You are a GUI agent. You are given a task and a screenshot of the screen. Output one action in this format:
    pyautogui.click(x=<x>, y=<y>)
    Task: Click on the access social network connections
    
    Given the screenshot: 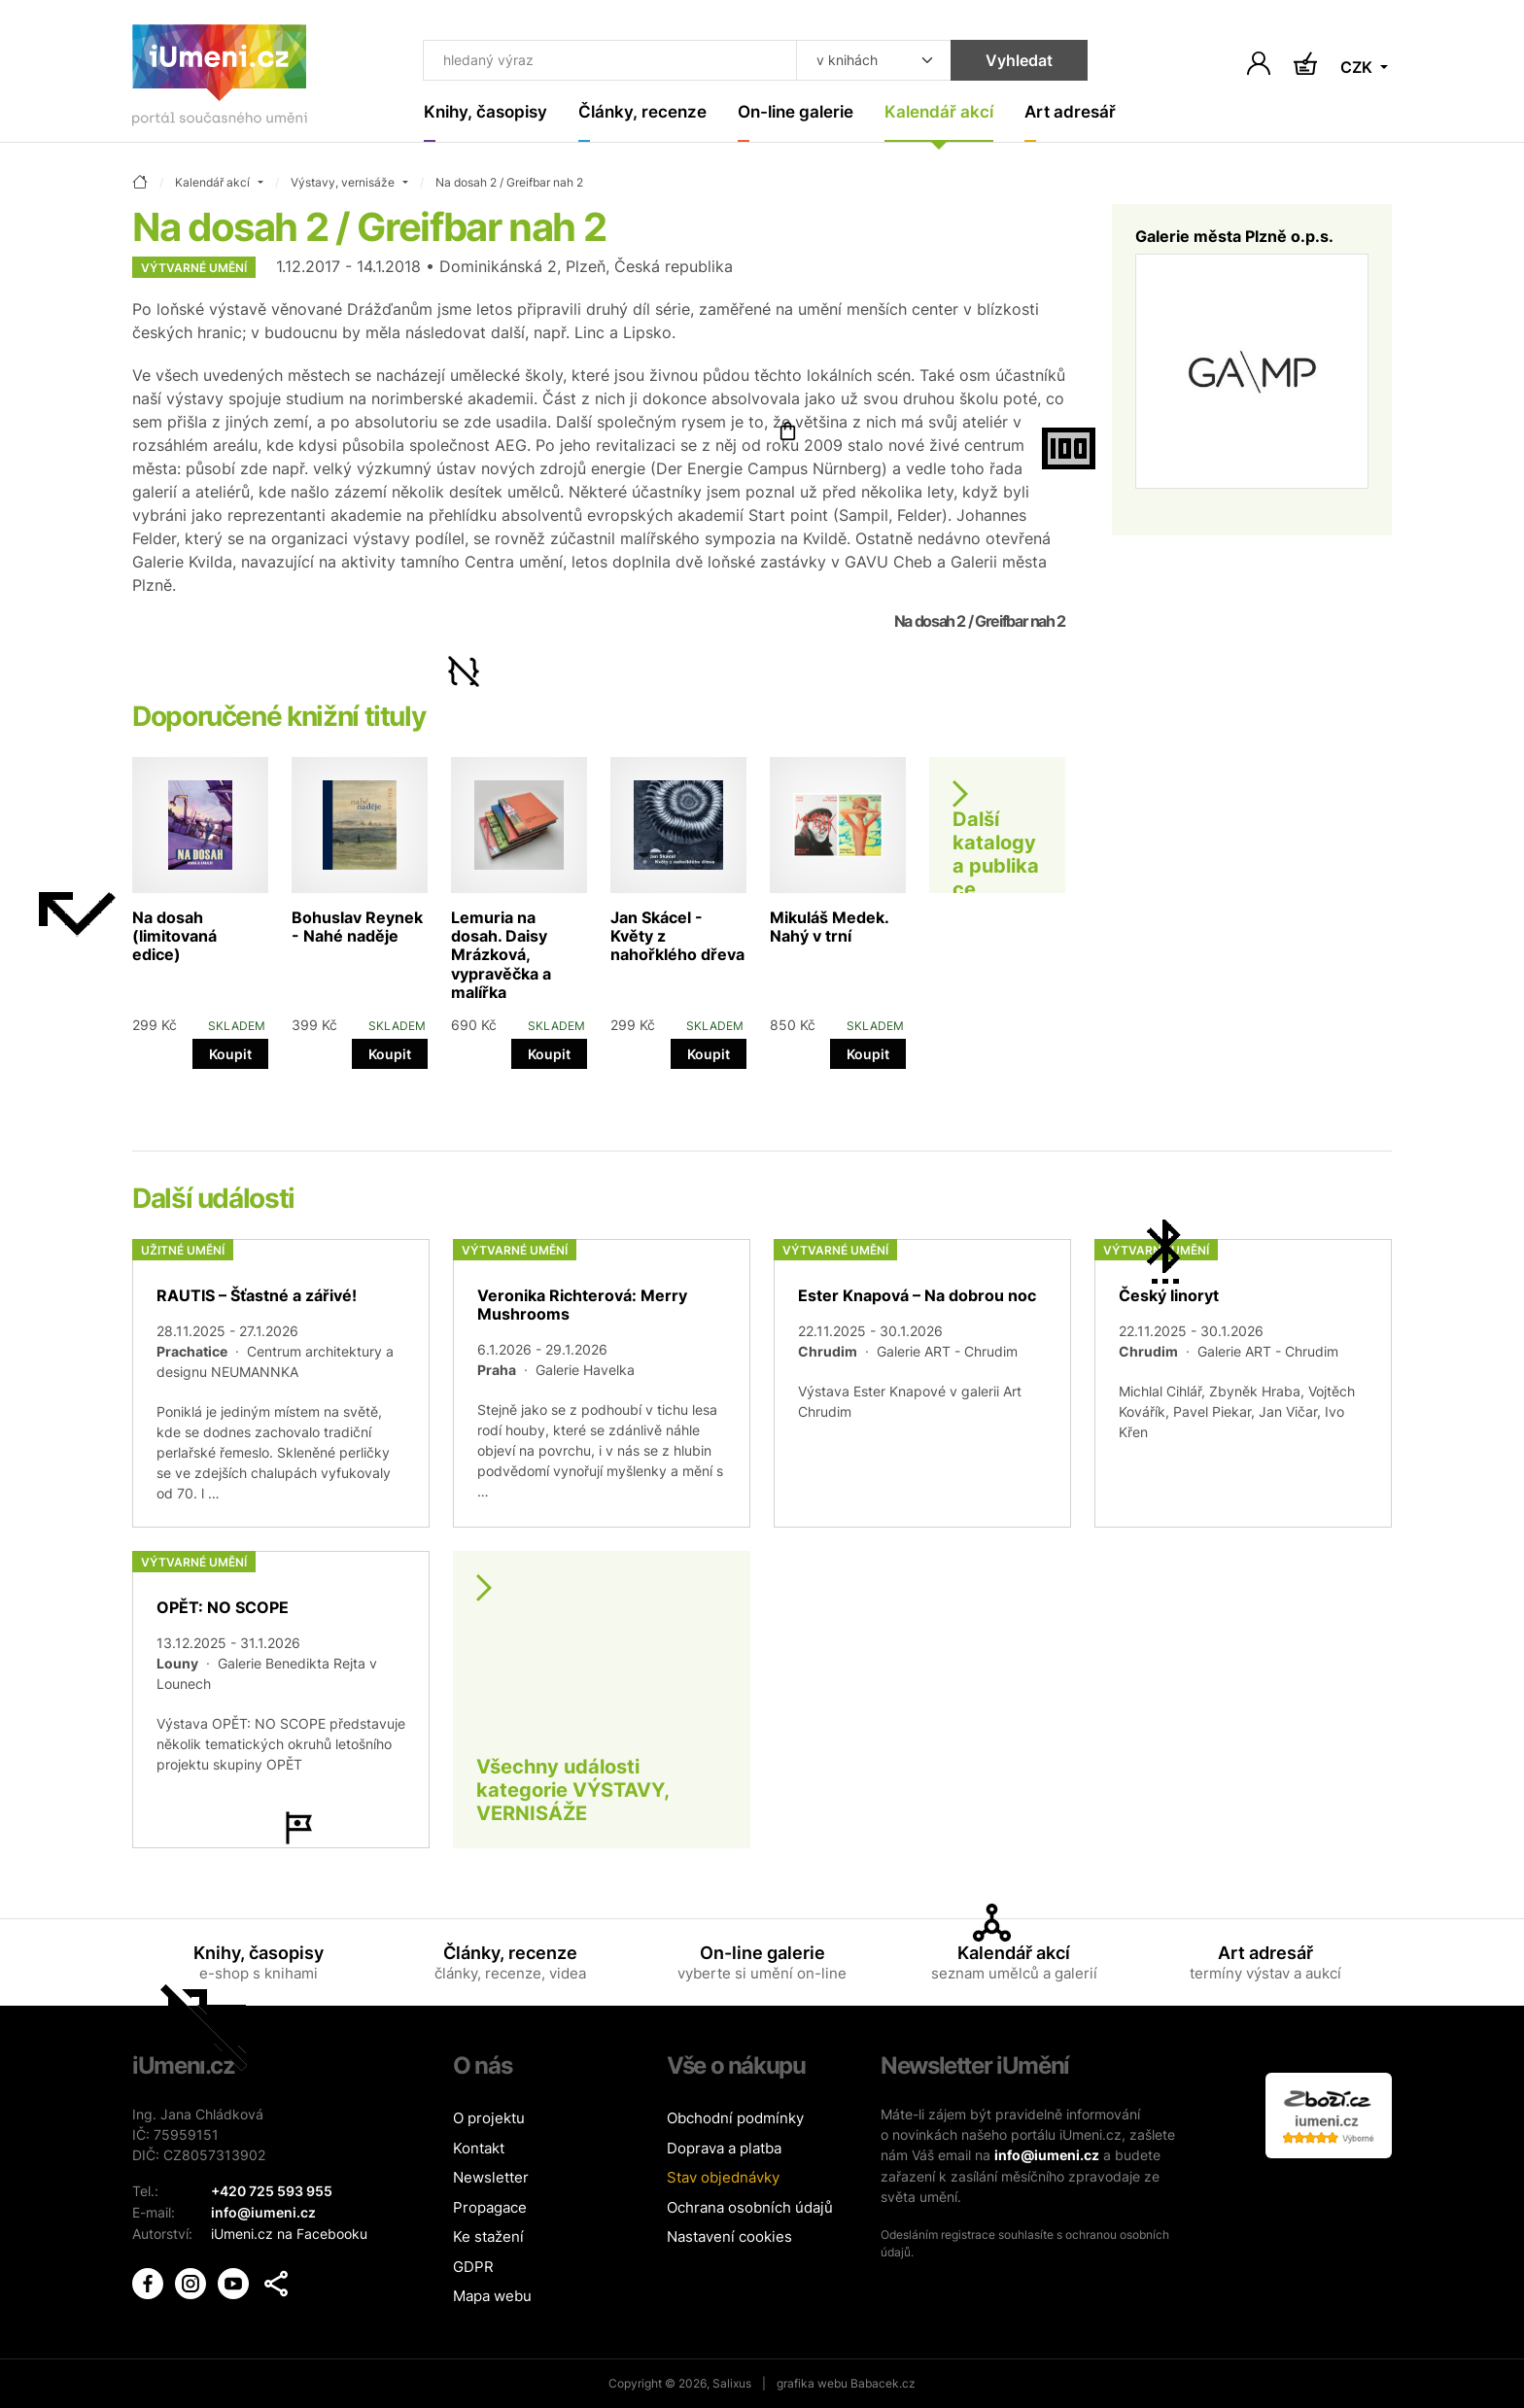 What is the action you would take?
    pyautogui.click(x=991, y=1922)
    